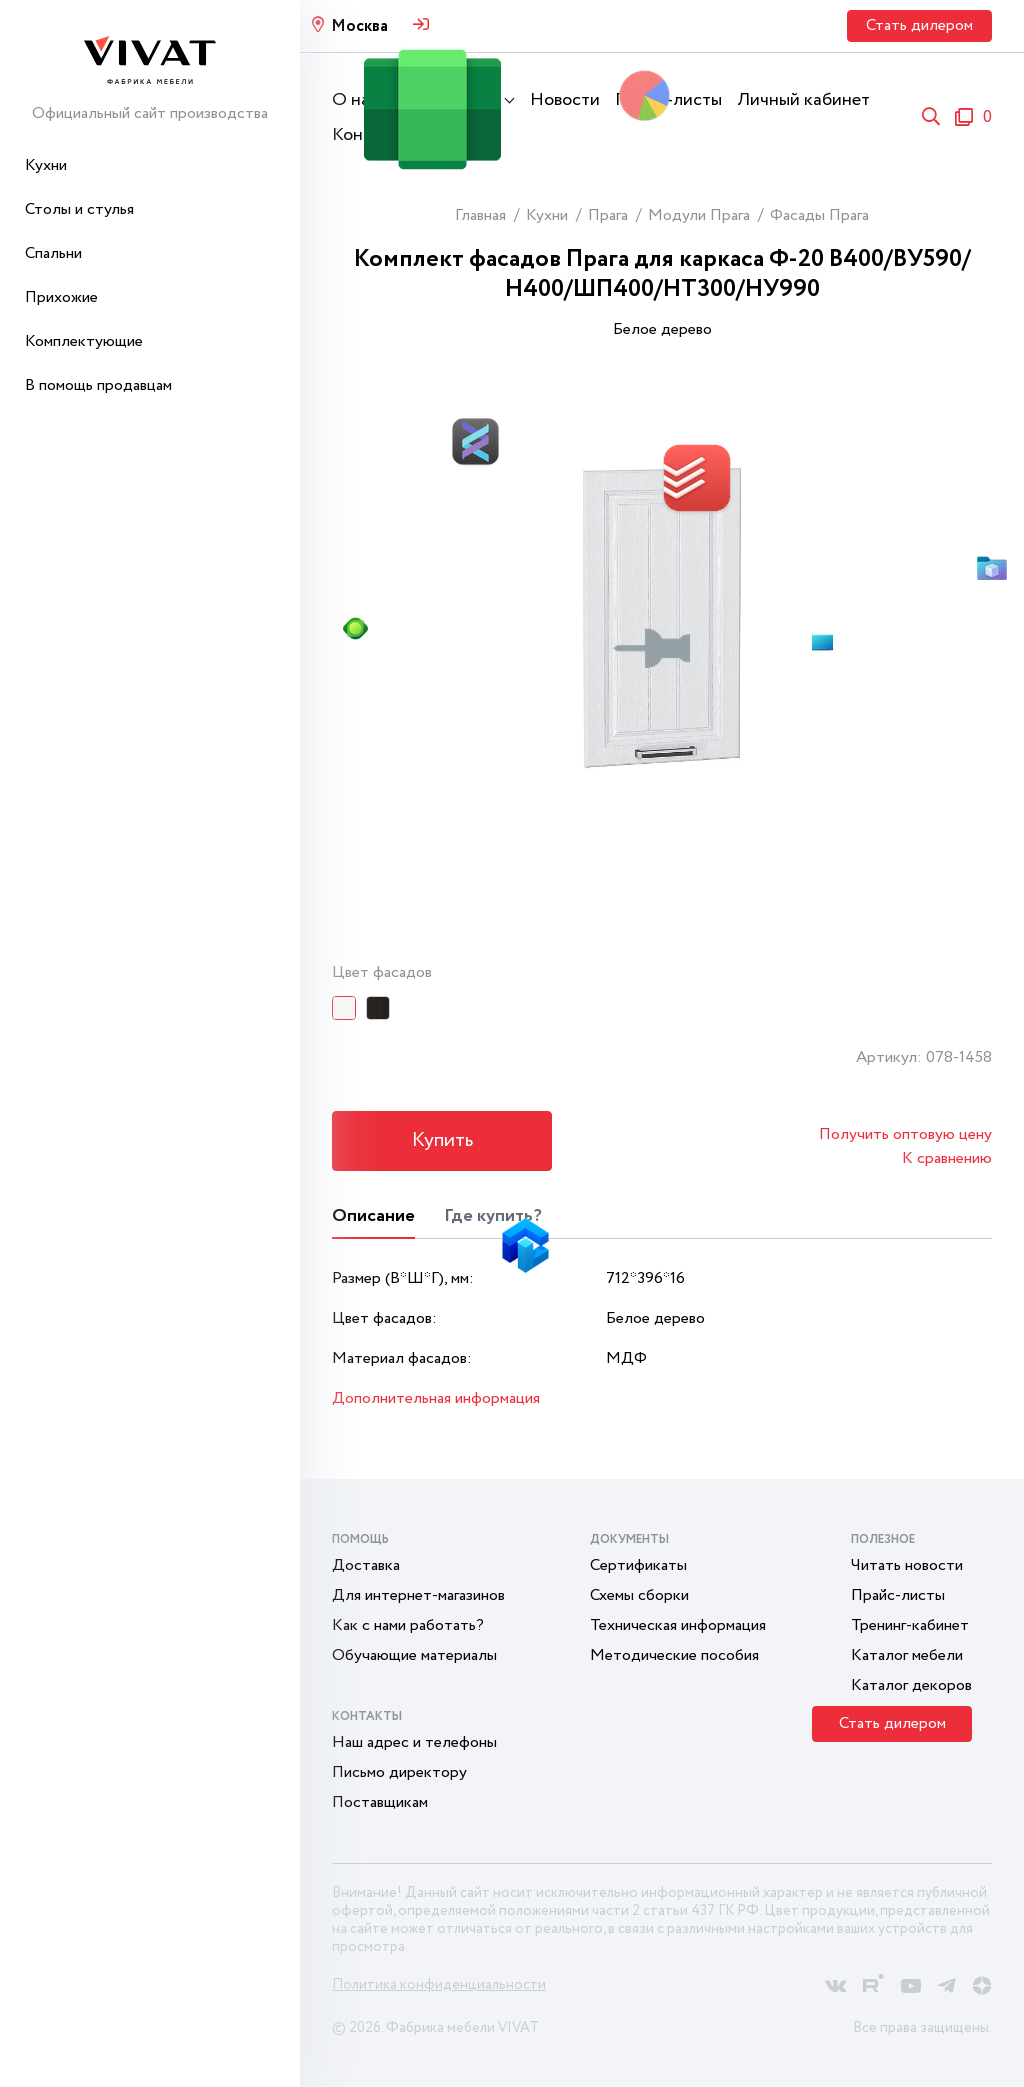 The height and width of the screenshot is (2087, 1024). What do you see at coordinates (525, 1245) in the screenshot?
I see `open microsoft maquette app` at bounding box center [525, 1245].